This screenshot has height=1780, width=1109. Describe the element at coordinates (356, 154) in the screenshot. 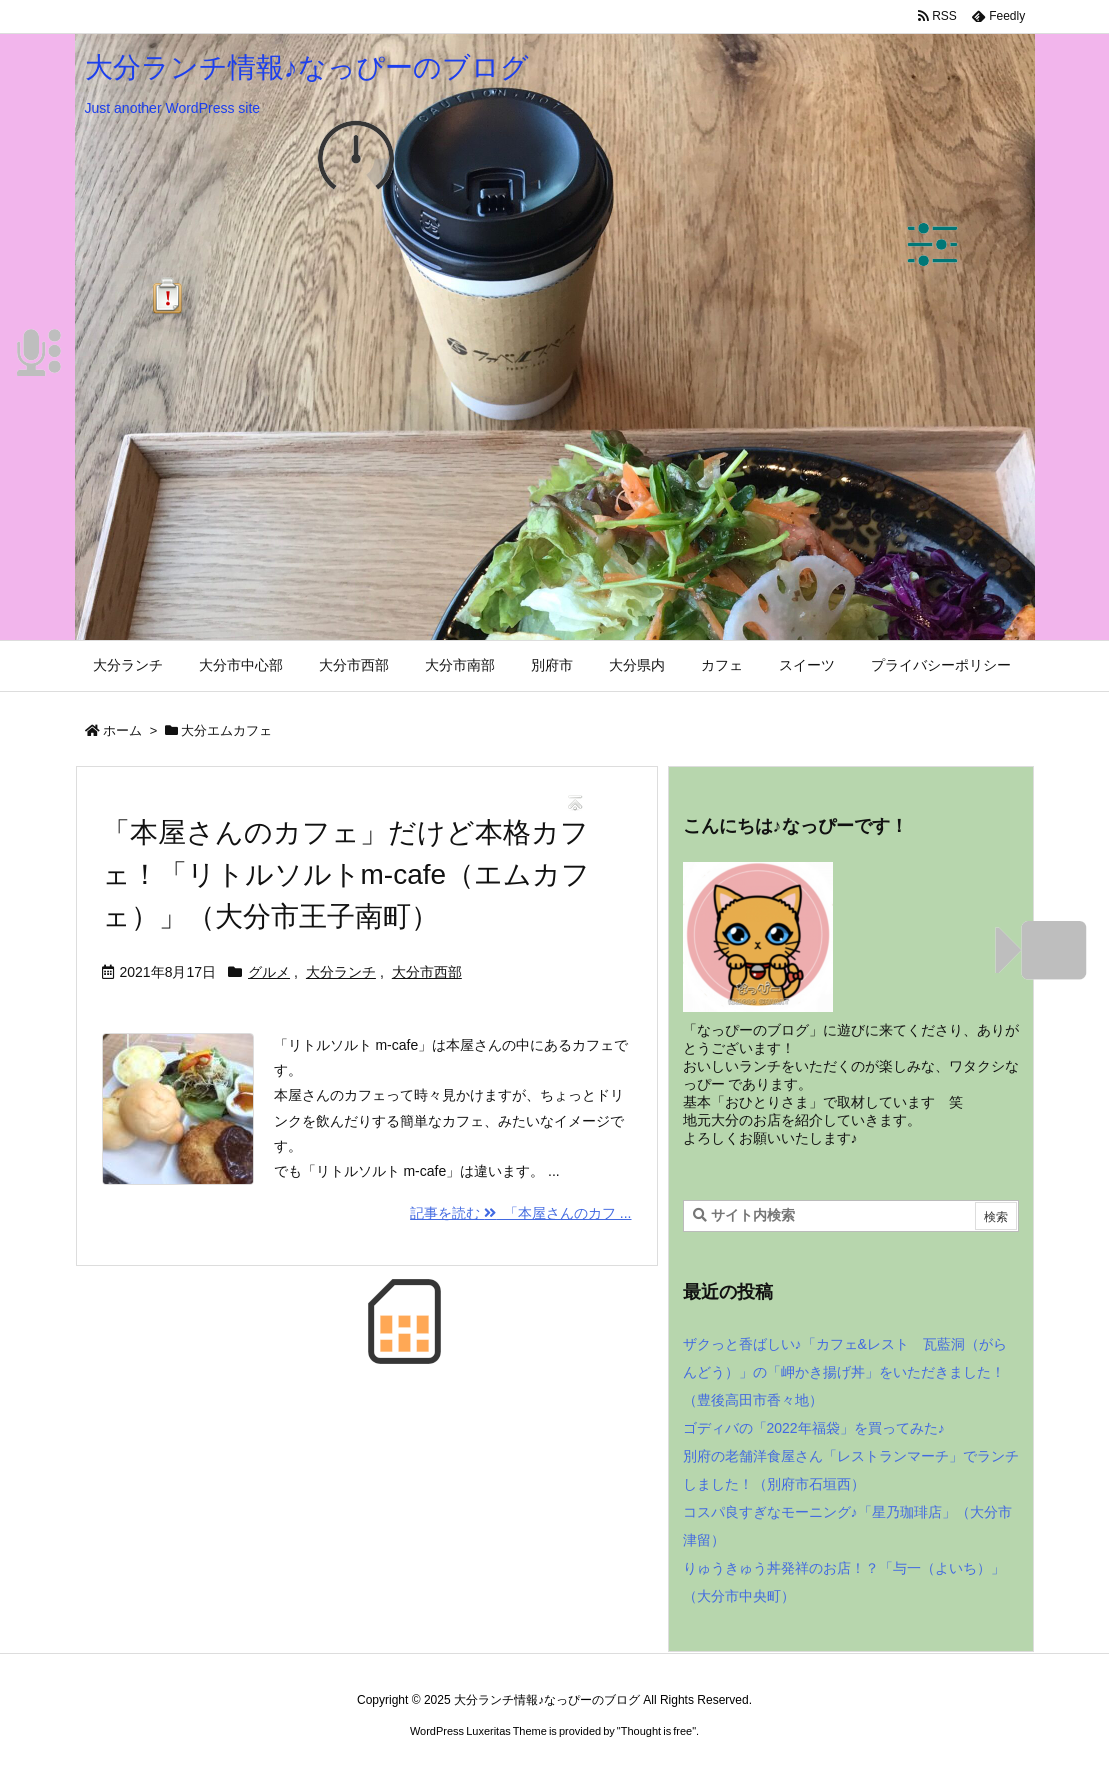

I see `view system performance metrics` at that location.